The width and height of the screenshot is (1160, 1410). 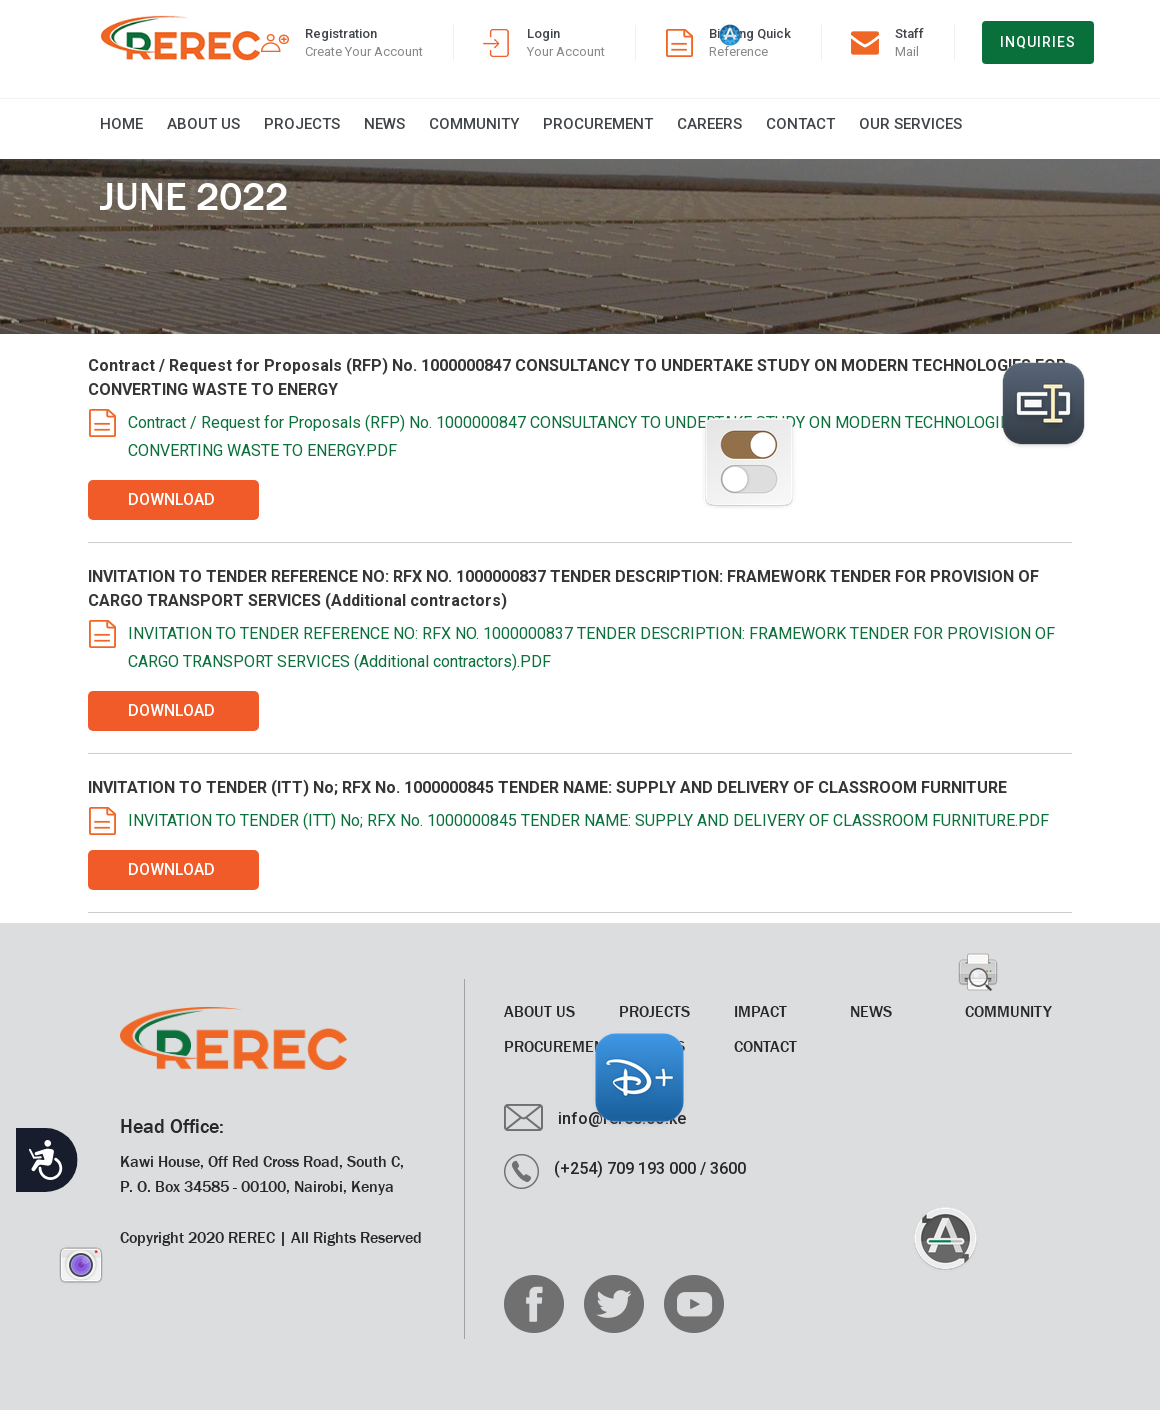 What do you see at coordinates (945, 1238) in the screenshot?
I see `open the software update manager` at bounding box center [945, 1238].